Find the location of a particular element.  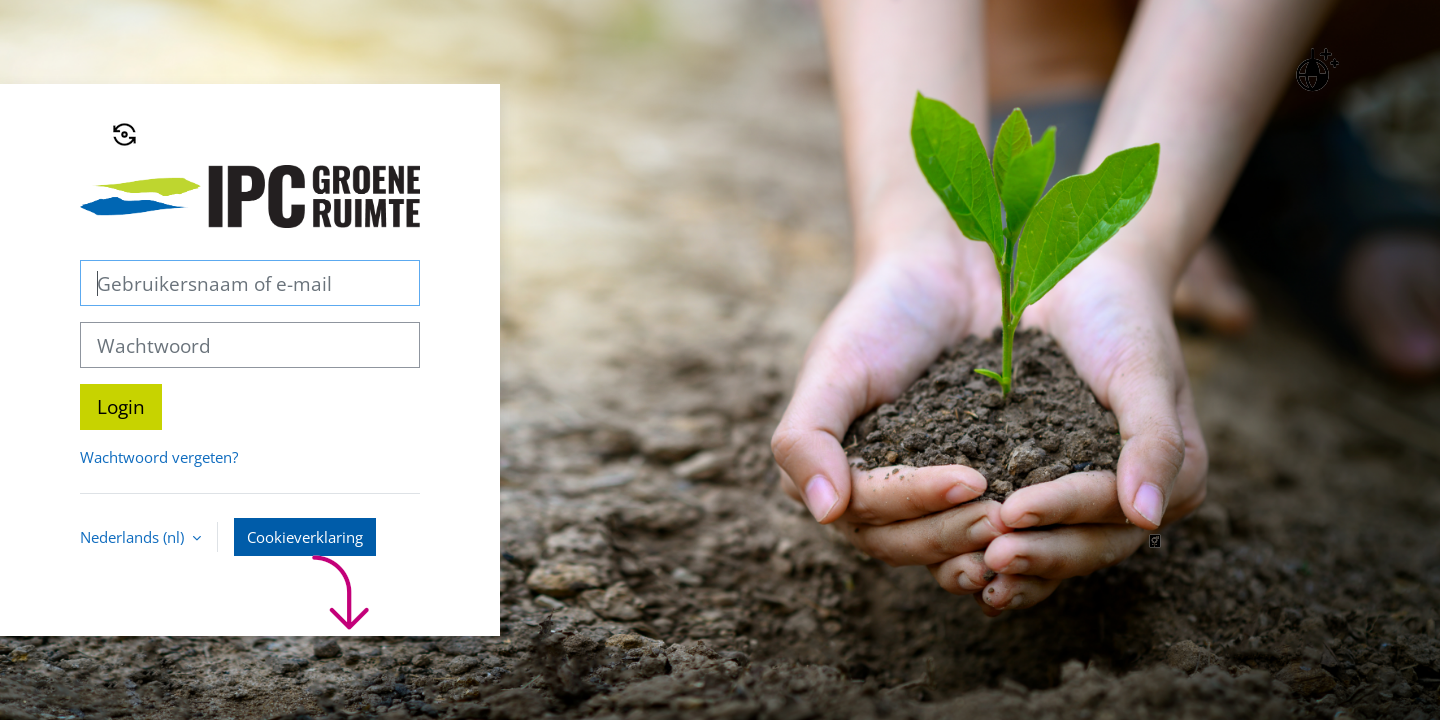

switch between front and rear camera is located at coordinates (124, 134).